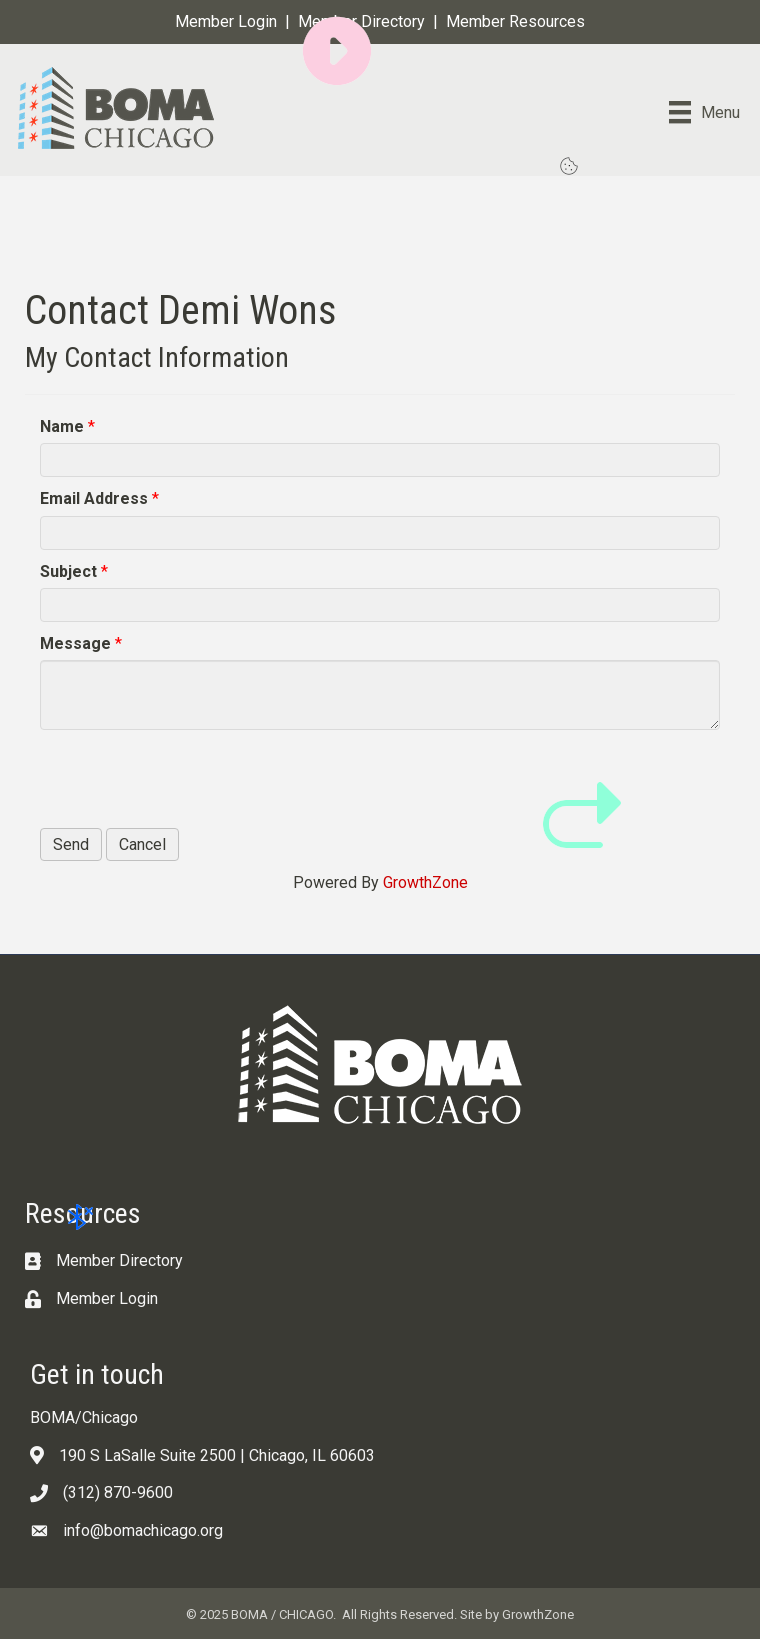  What do you see at coordinates (569, 166) in the screenshot?
I see `manage cookie preferences and privacy settings` at bounding box center [569, 166].